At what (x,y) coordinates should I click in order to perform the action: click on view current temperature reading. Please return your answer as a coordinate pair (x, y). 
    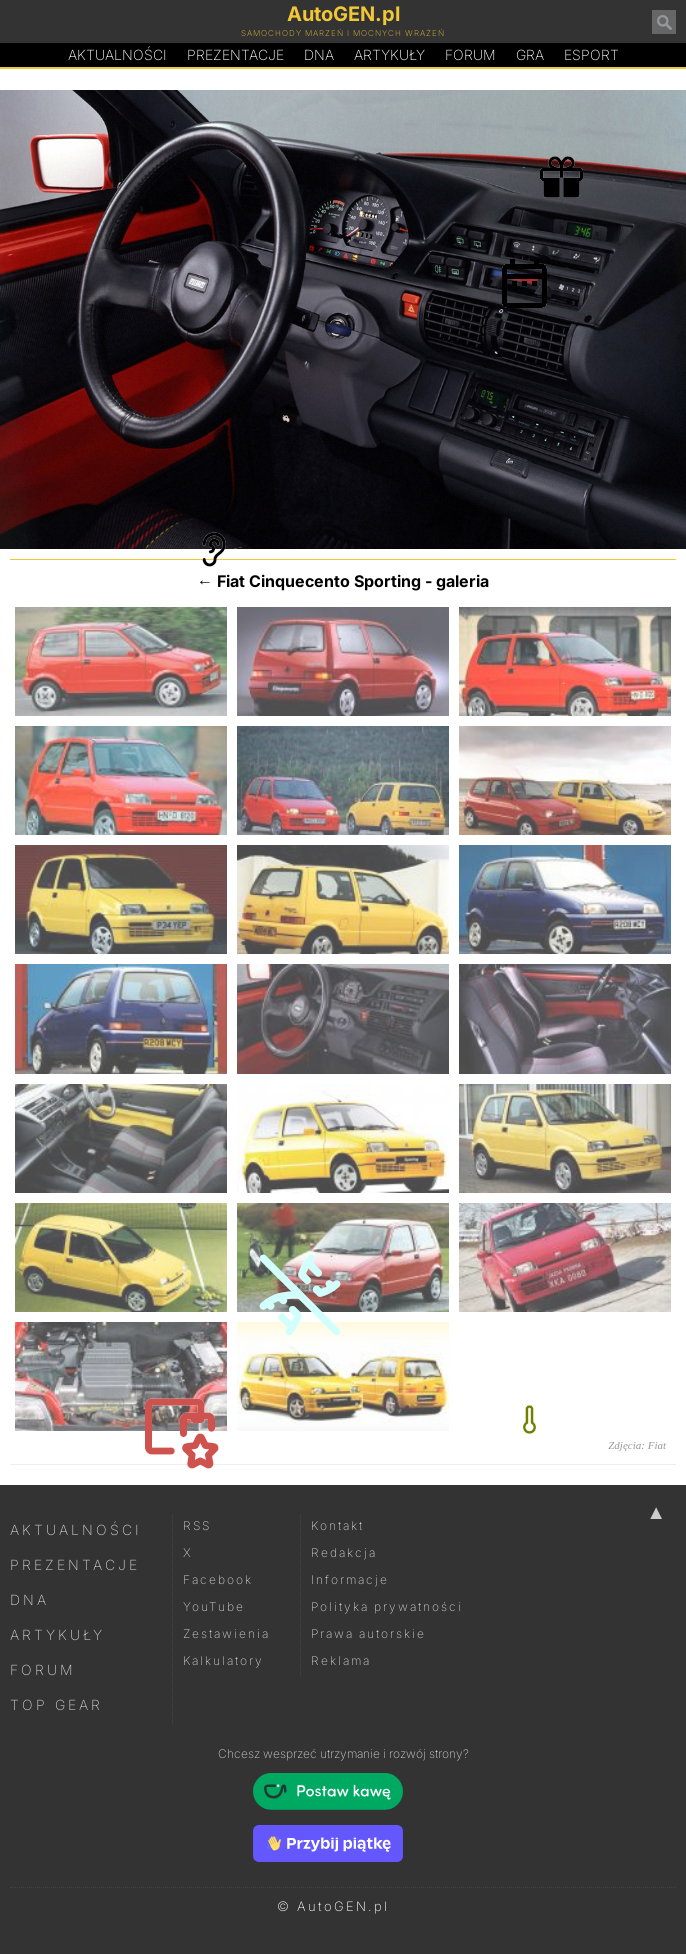
    Looking at the image, I should click on (529, 1419).